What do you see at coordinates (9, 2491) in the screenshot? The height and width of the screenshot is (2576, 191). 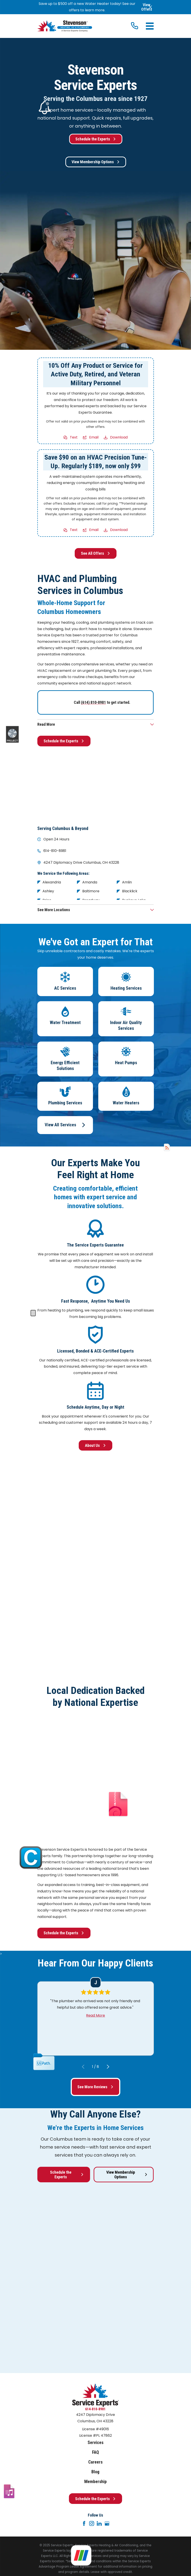 I see `audio playlist file type indicator` at bounding box center [9, 2491].